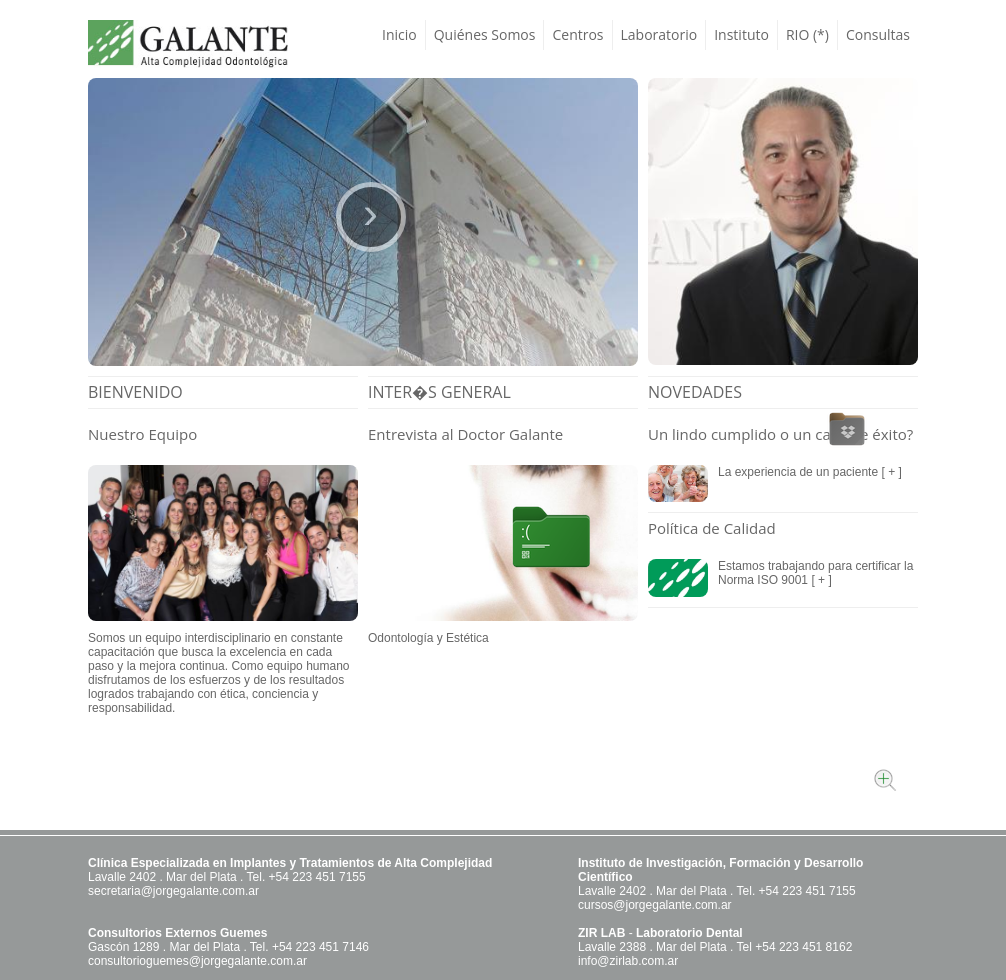 The image size is (1006, 980). I want to click on open your dropbox synced folder, so click(847, 429).